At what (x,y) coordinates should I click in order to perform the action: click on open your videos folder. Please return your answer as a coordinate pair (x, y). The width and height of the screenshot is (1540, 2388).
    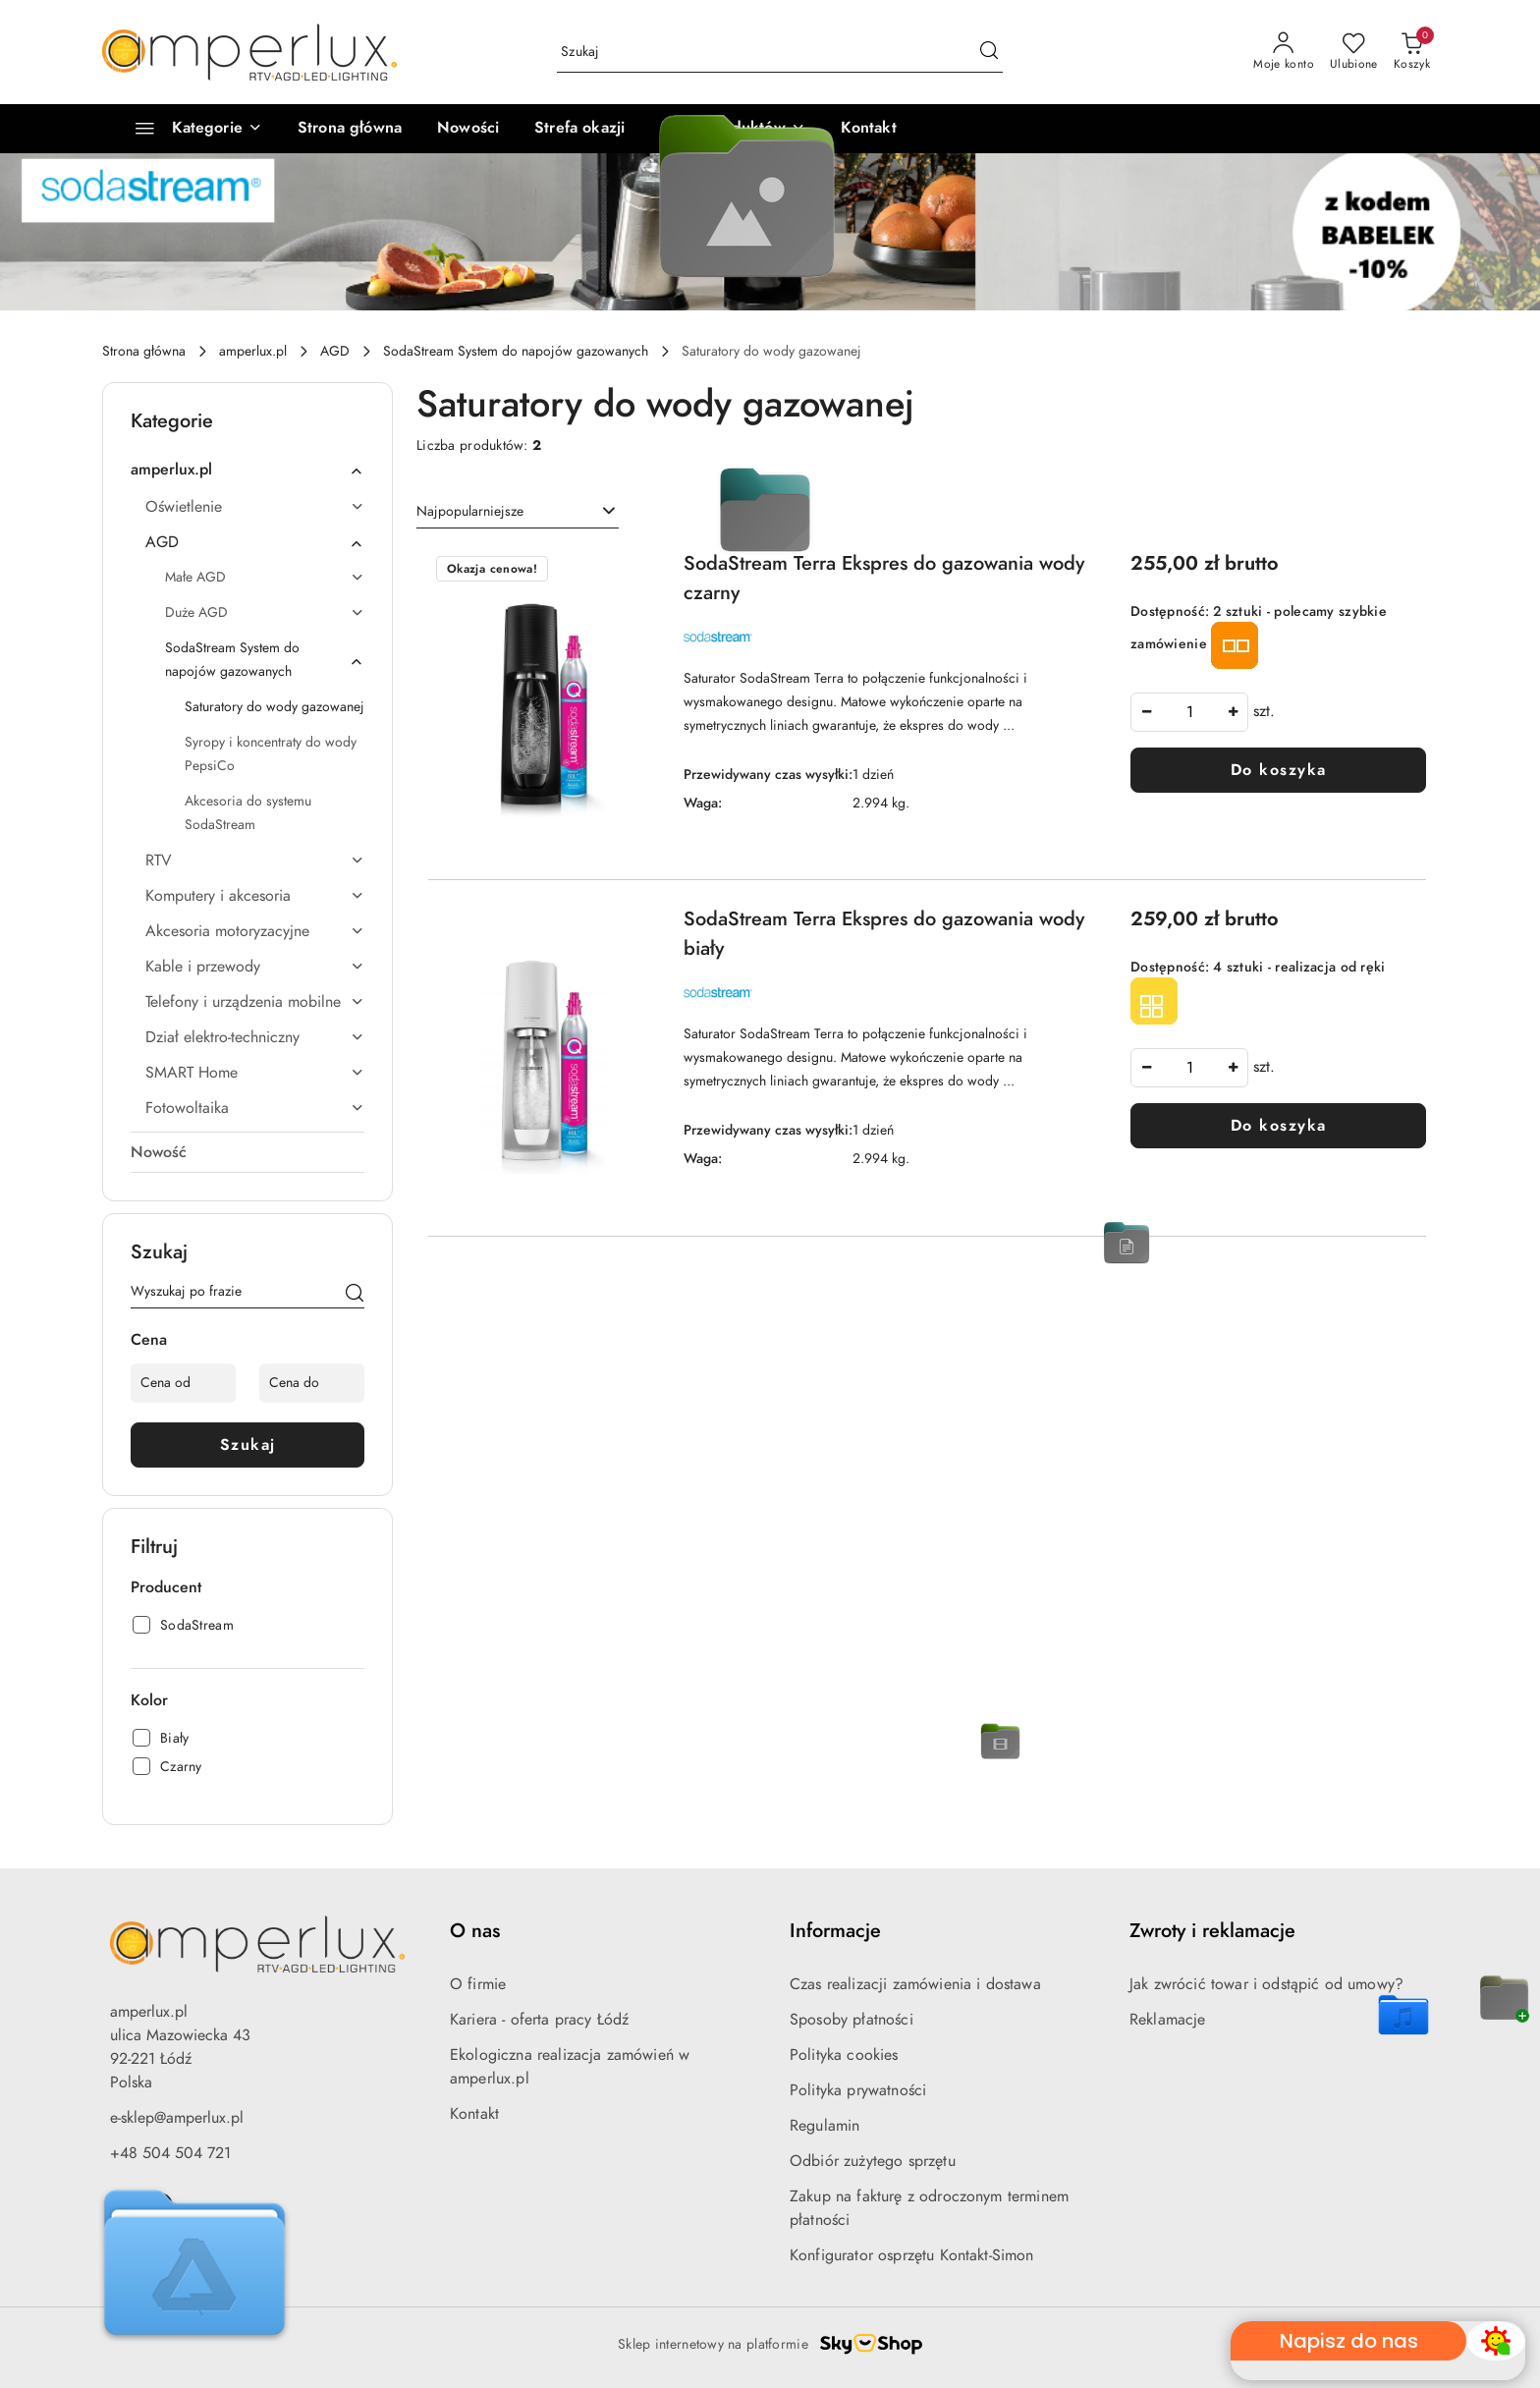
    Looking at the image, I should click on (1000, 1741).